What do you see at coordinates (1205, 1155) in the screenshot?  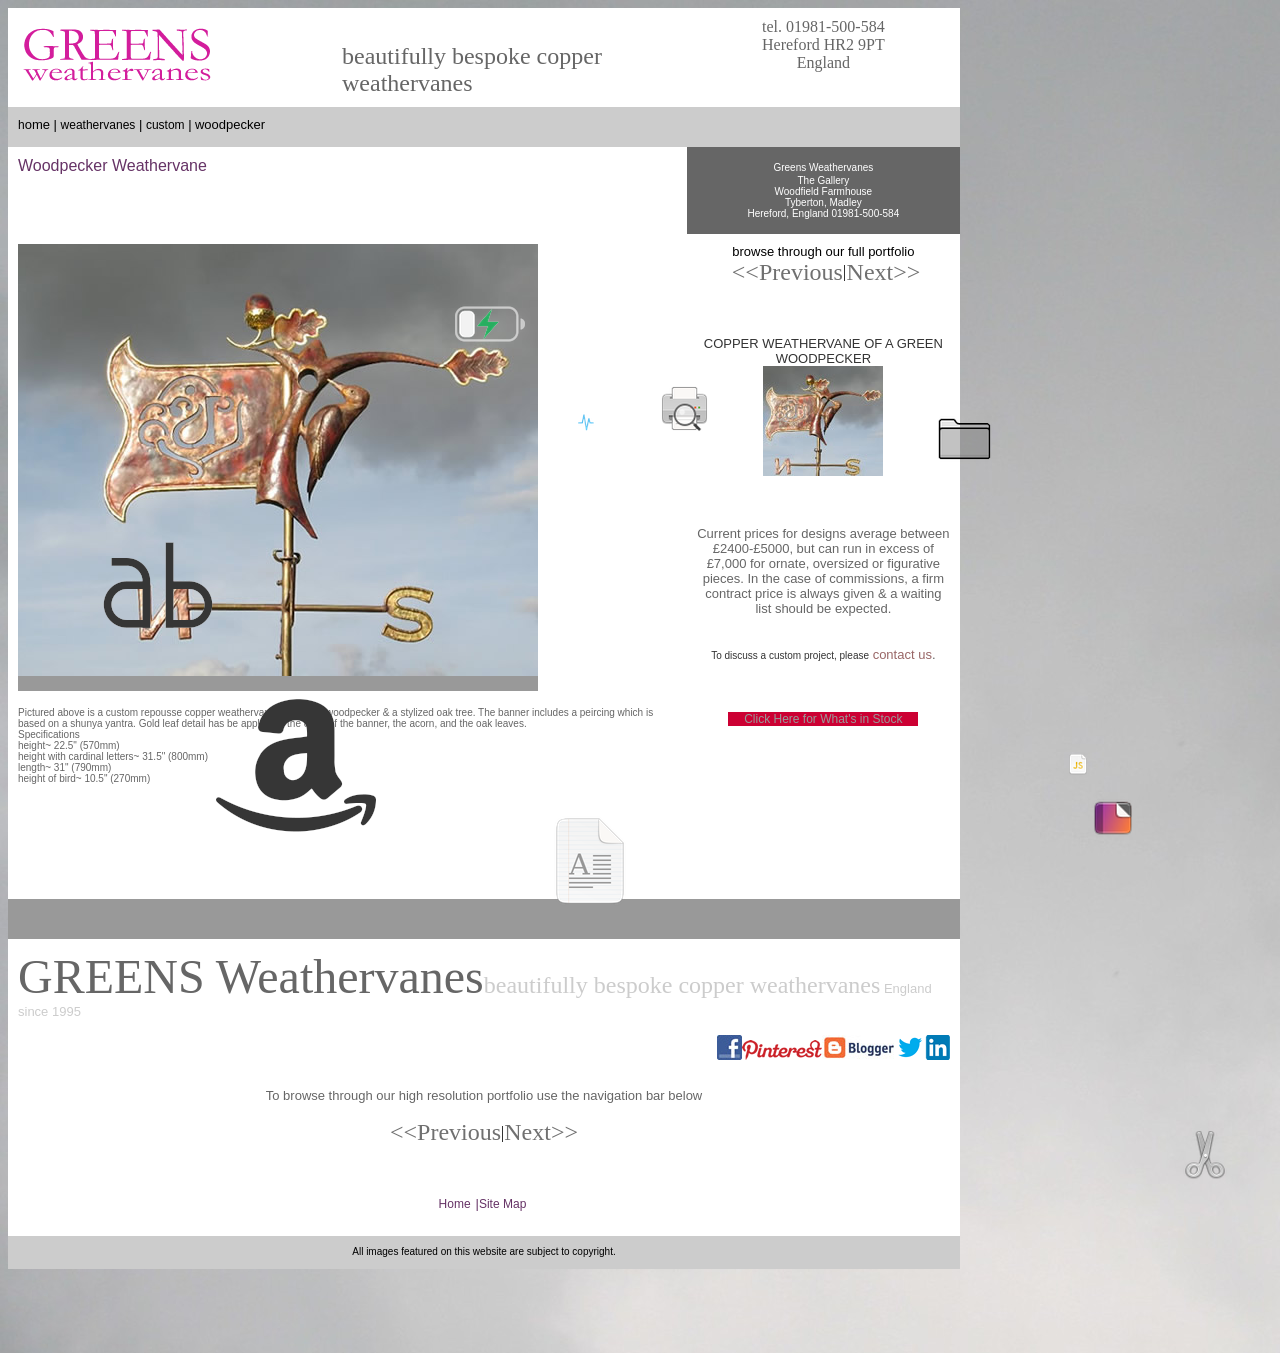 I see `cut selected content to clipboard` at bounding box center [1205, 1155].